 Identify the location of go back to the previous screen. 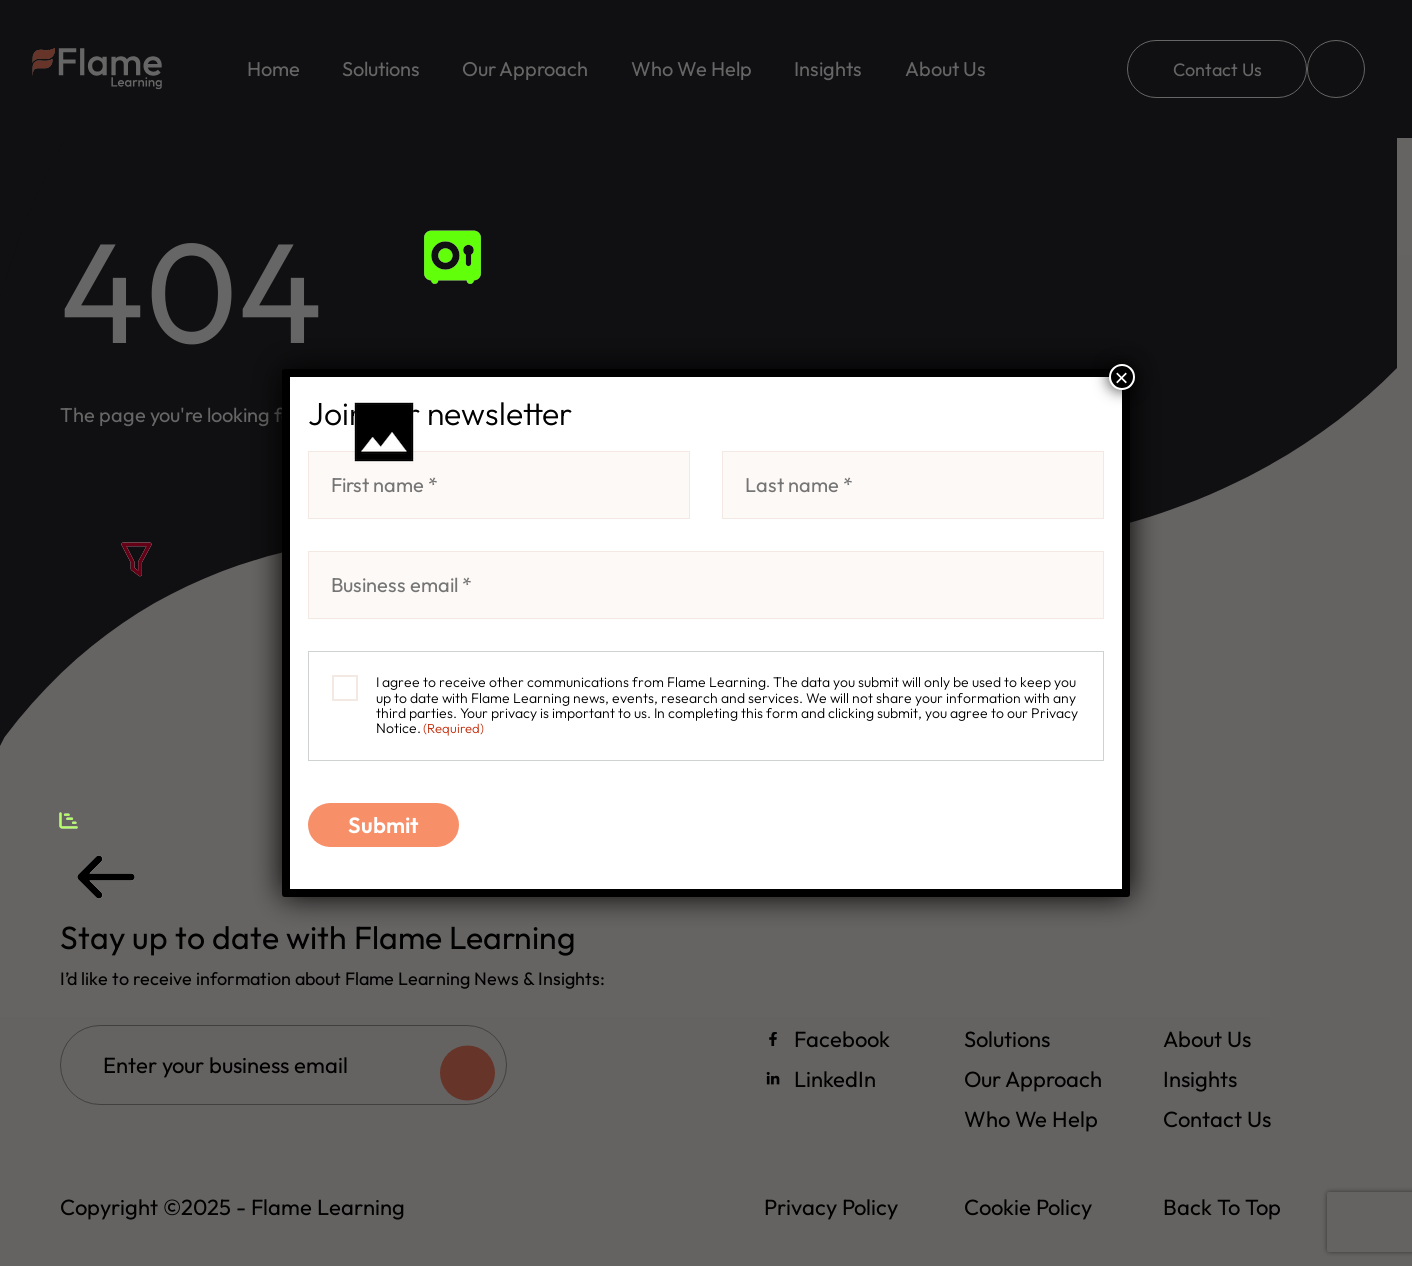
(106, 877).